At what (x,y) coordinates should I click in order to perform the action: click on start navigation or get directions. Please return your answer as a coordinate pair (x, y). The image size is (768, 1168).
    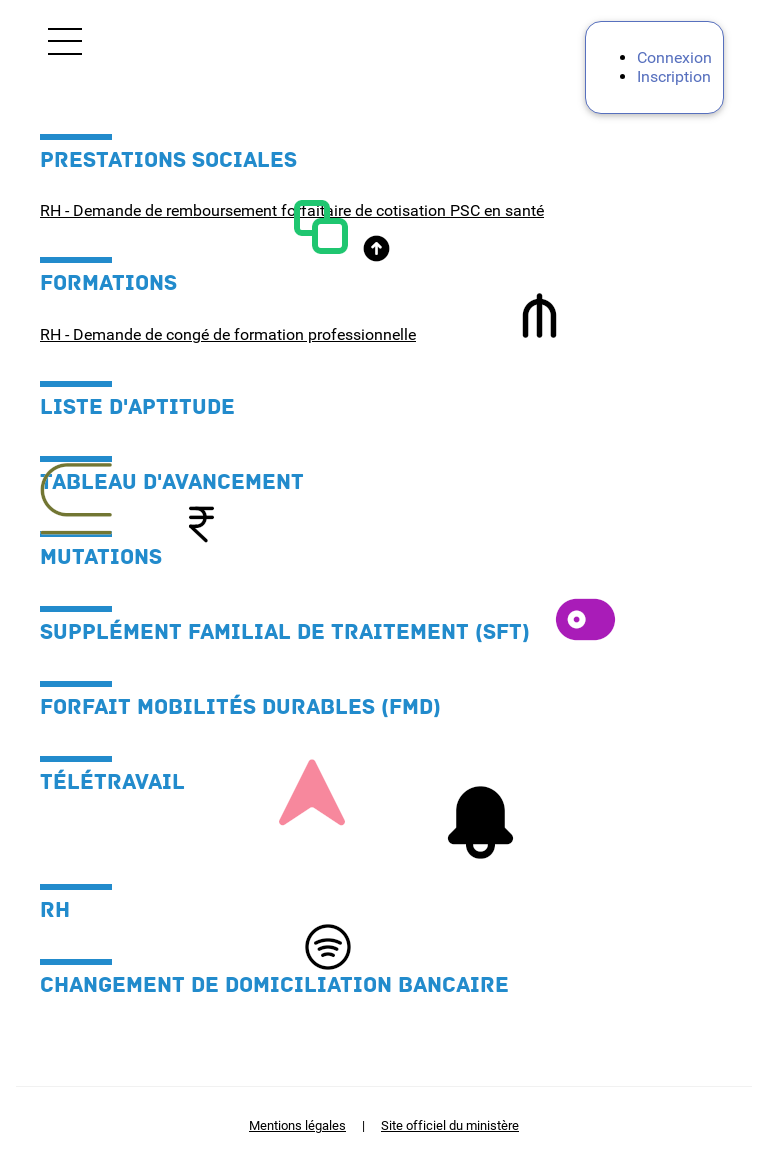
    Looking at the image, I should click on (312, 796).